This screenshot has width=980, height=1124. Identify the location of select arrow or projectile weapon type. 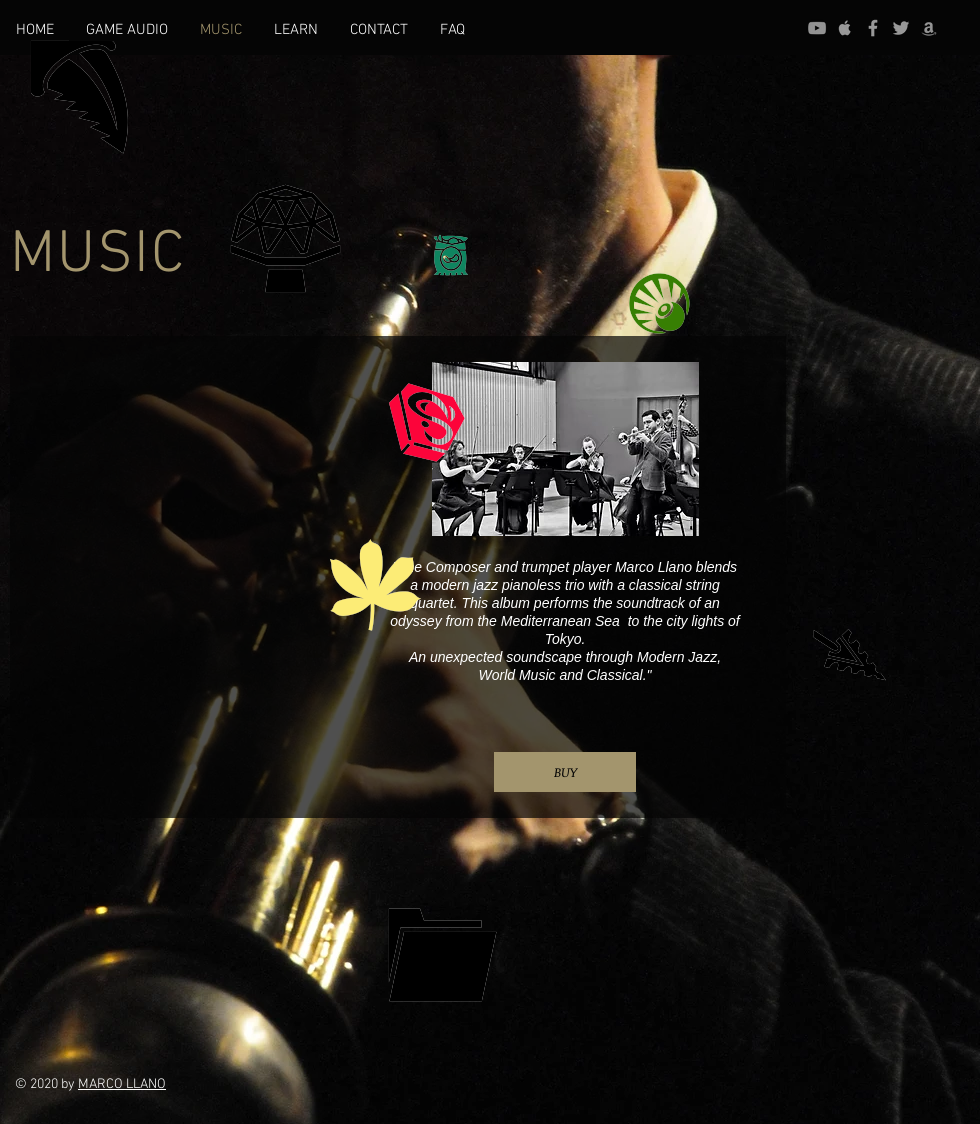
(850, 654).